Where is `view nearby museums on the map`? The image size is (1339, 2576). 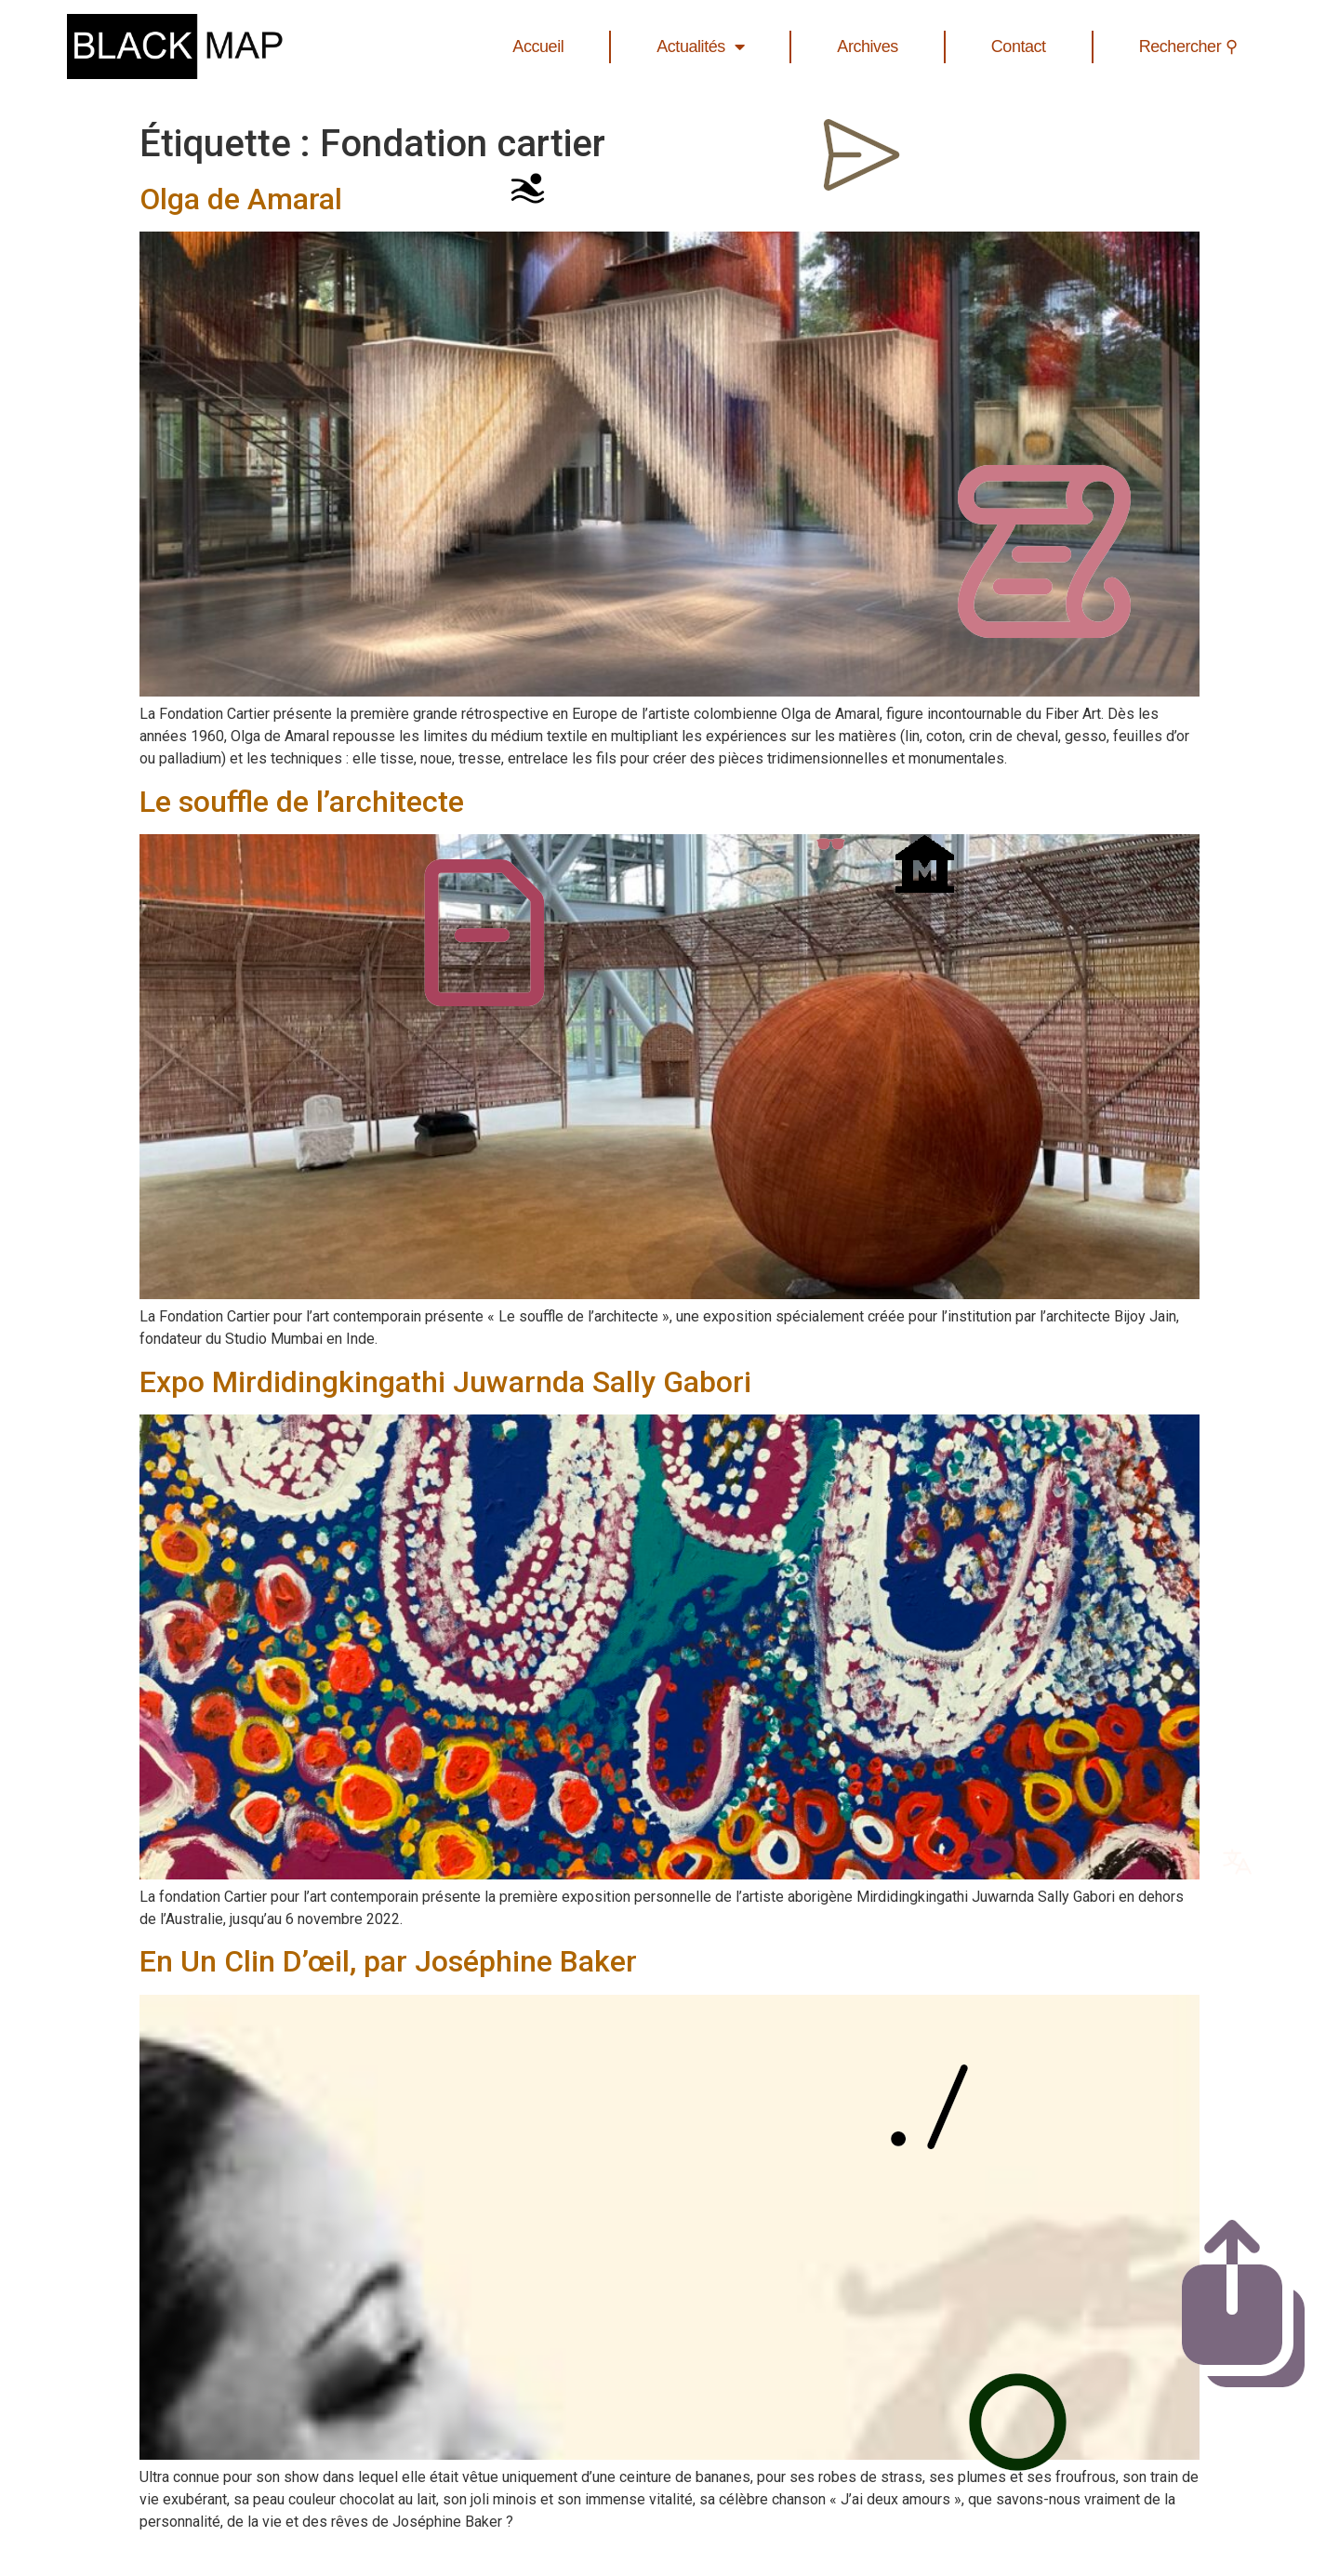
view nearby museums on the map is located at coordinates (924, 863).